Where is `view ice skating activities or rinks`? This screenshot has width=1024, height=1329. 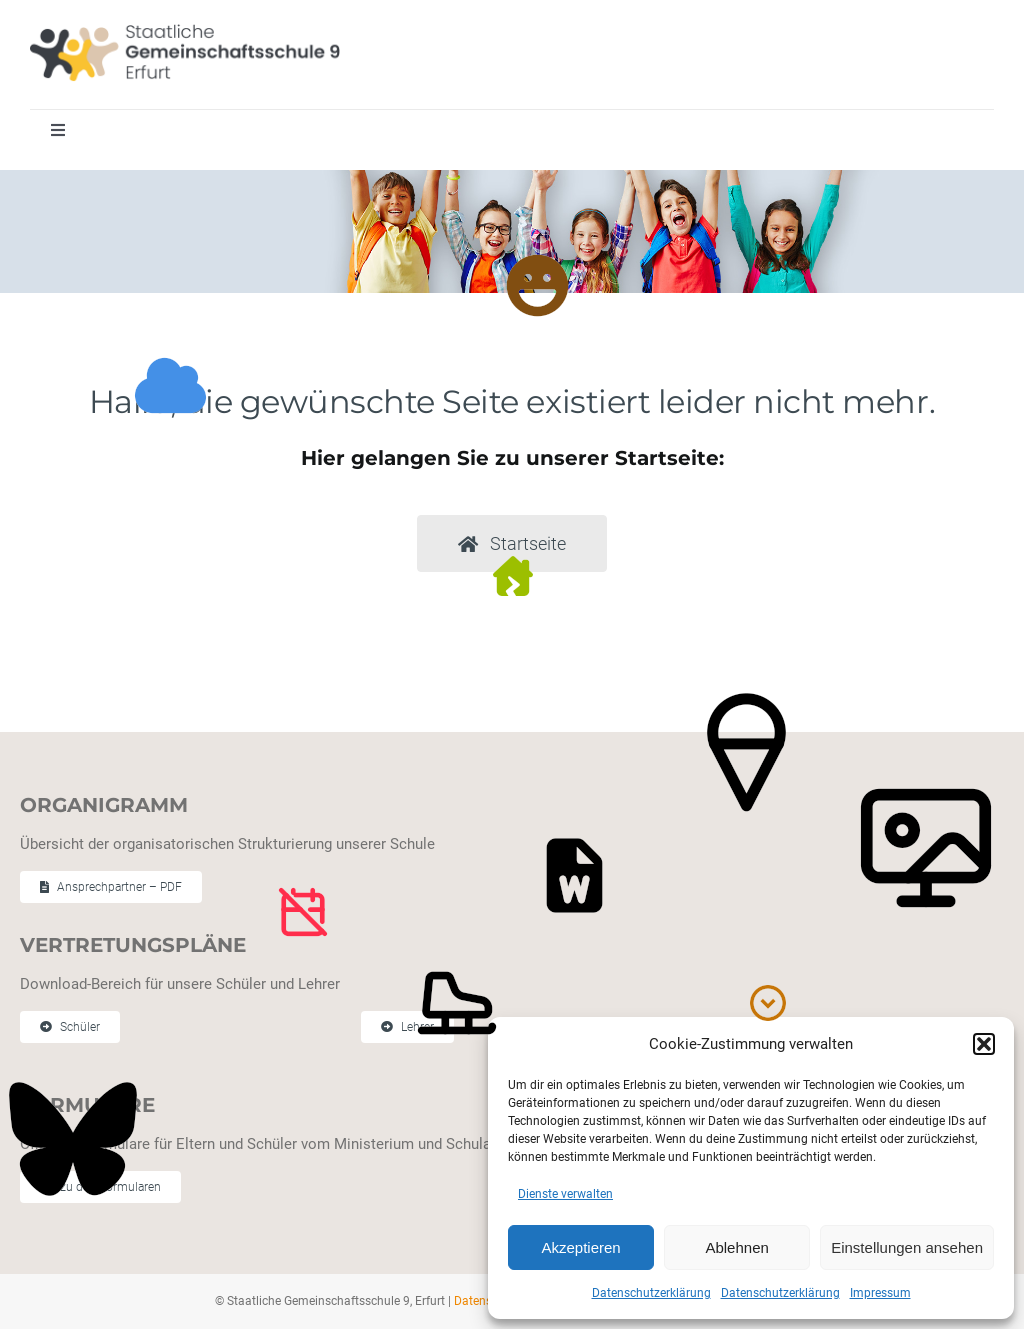 view ice skating activities or rinks is located at coordinates (457, 1003).